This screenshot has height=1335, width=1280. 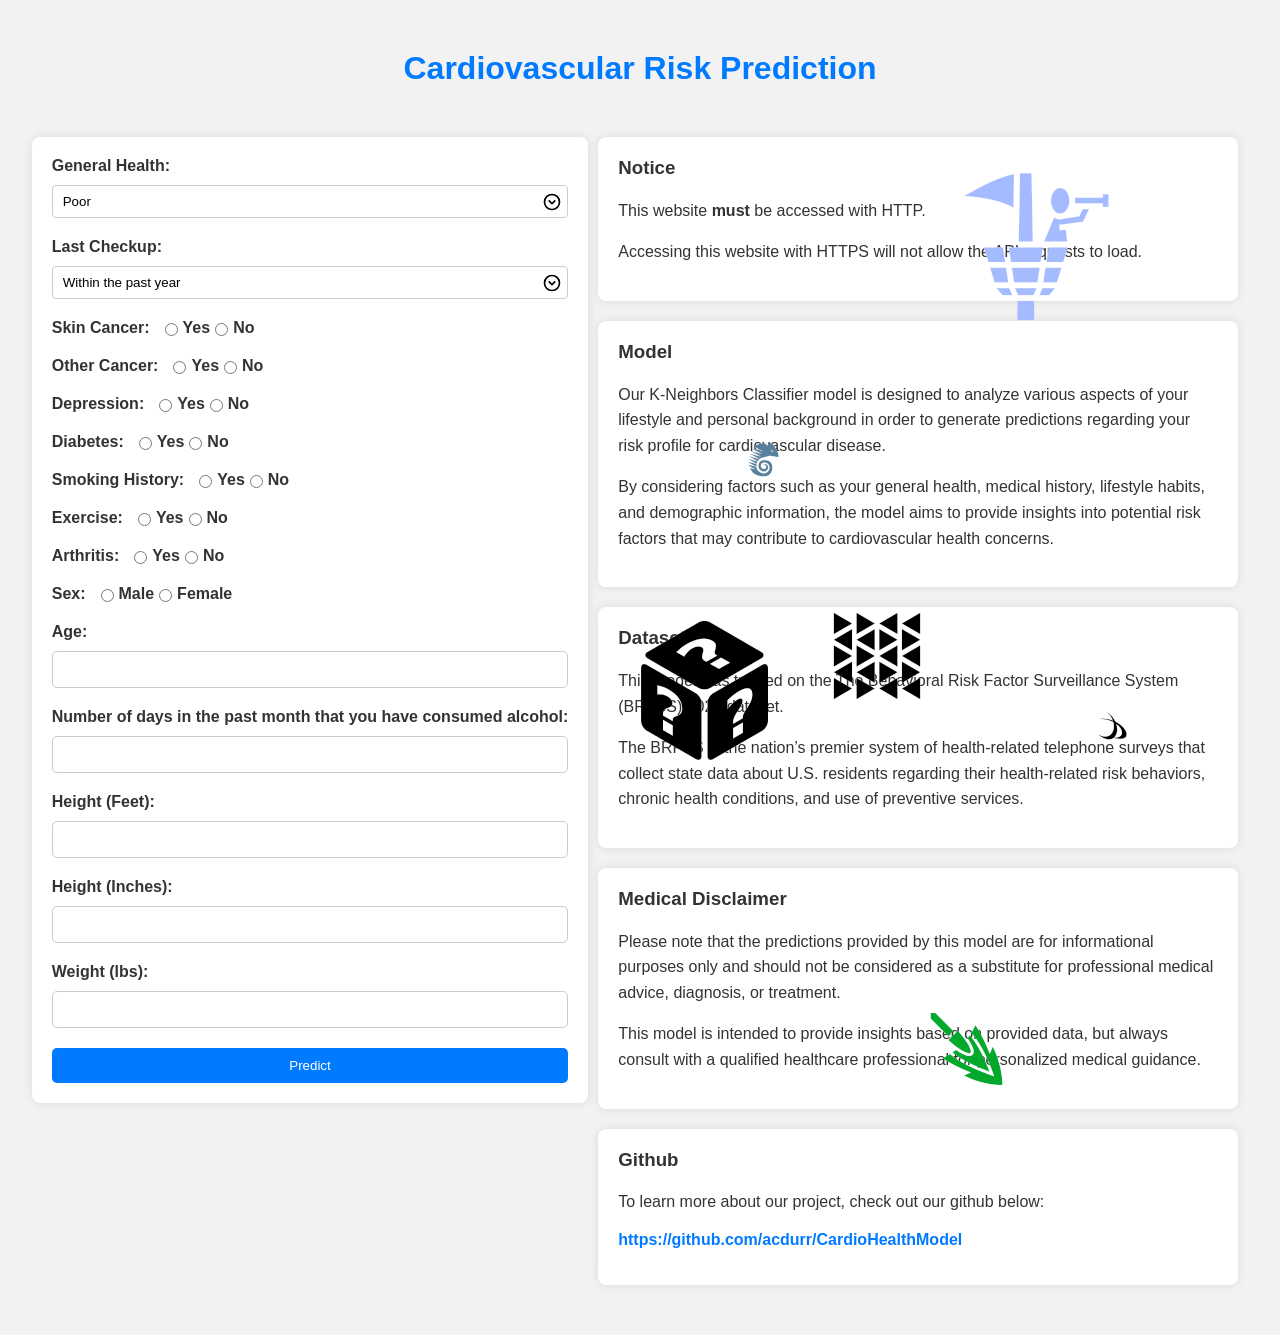 What do you see at coordinates (877, 656) in the screenshot?
I see `decorative geometric pattern element` at bounding box center [877, 656].